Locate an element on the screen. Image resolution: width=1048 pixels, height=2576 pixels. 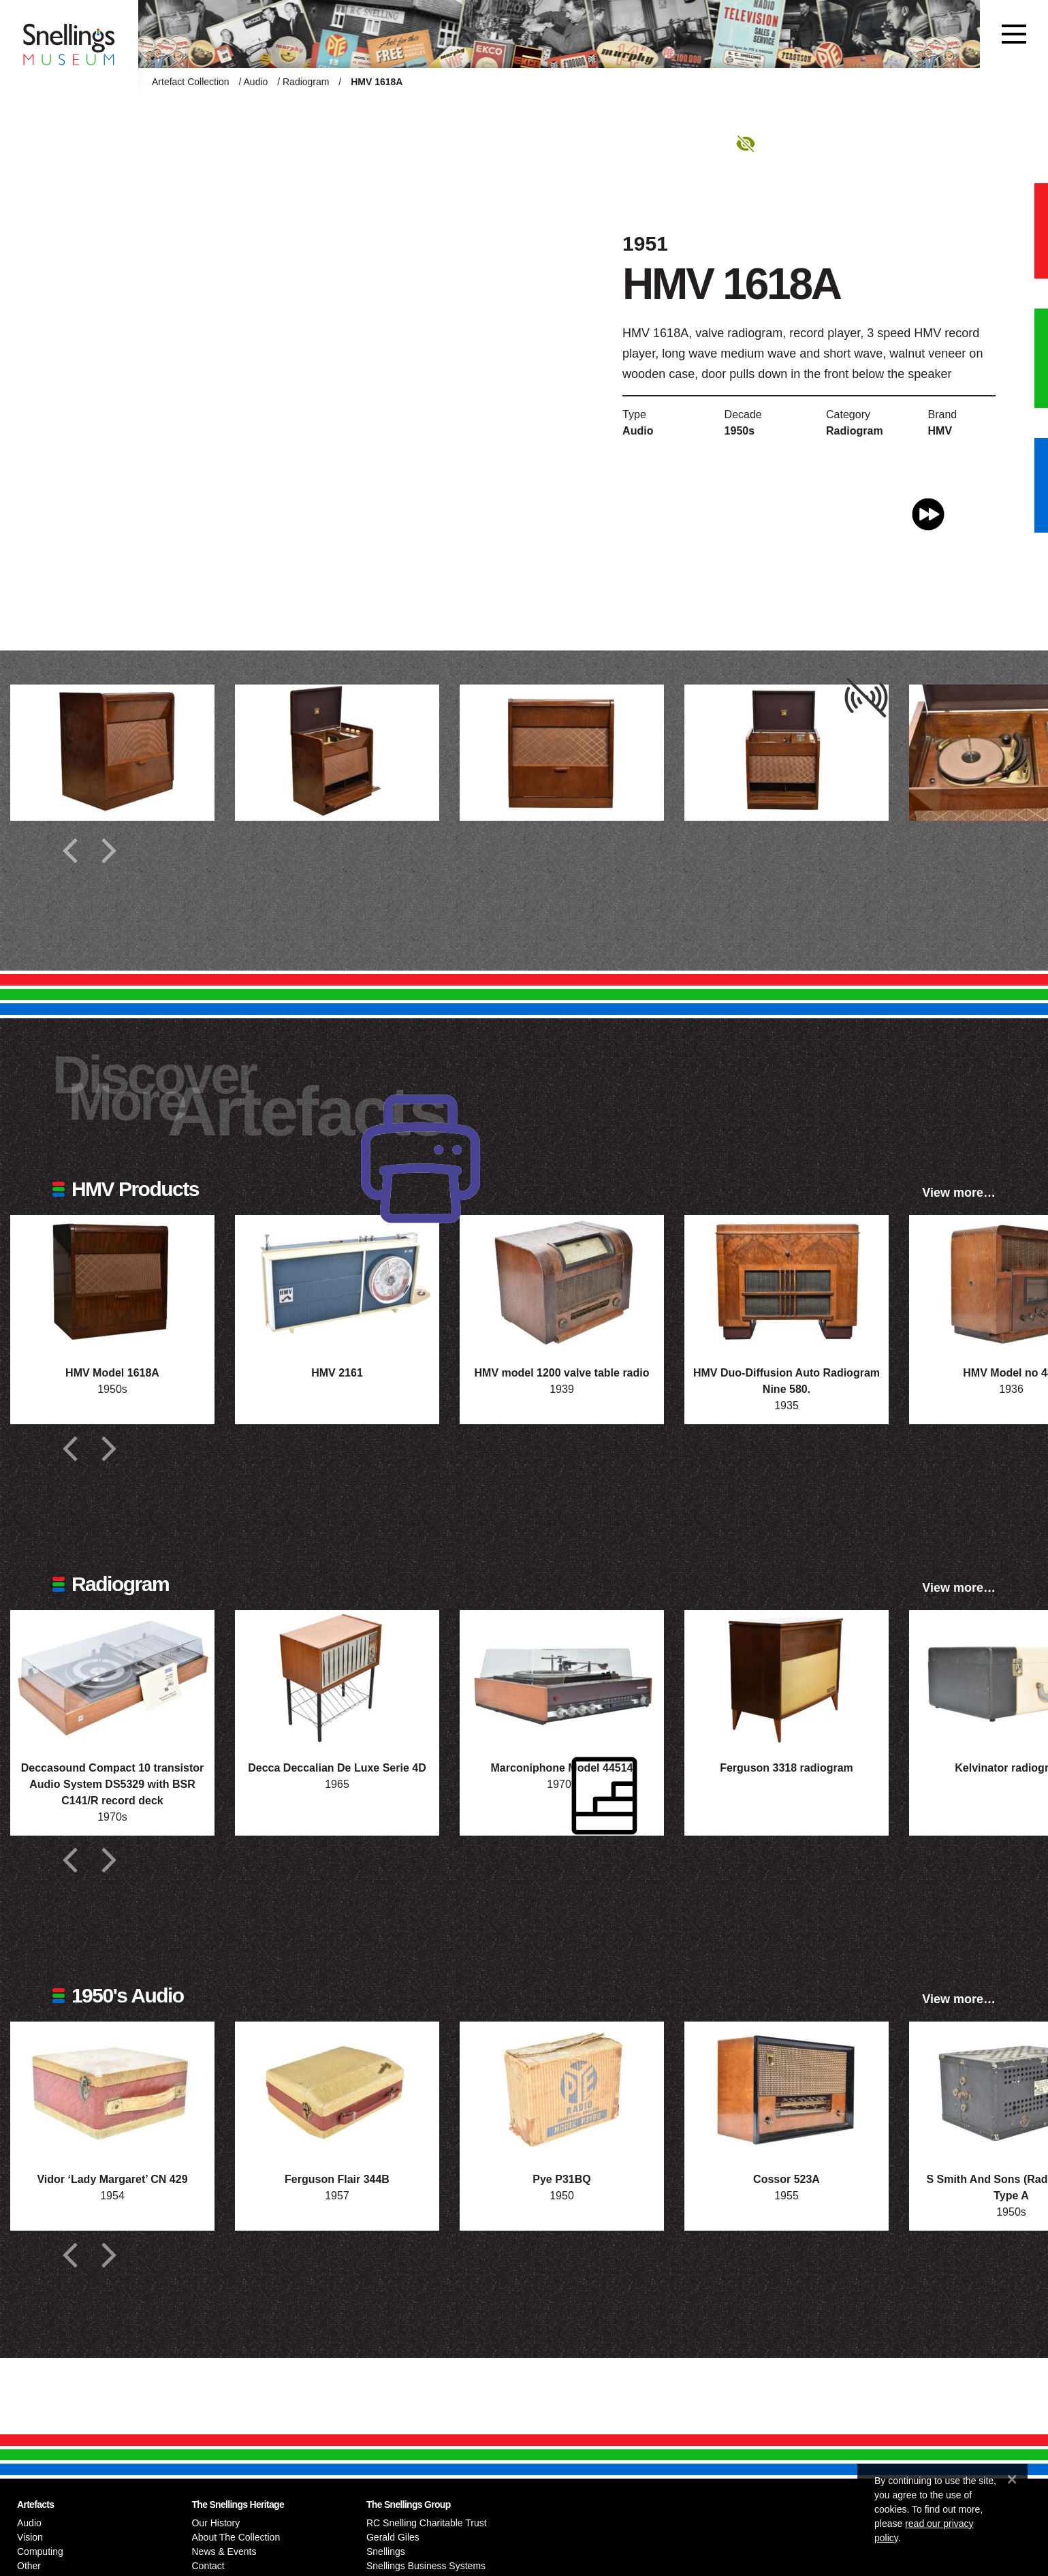
print the current document is located at coordinates (420, 1159).